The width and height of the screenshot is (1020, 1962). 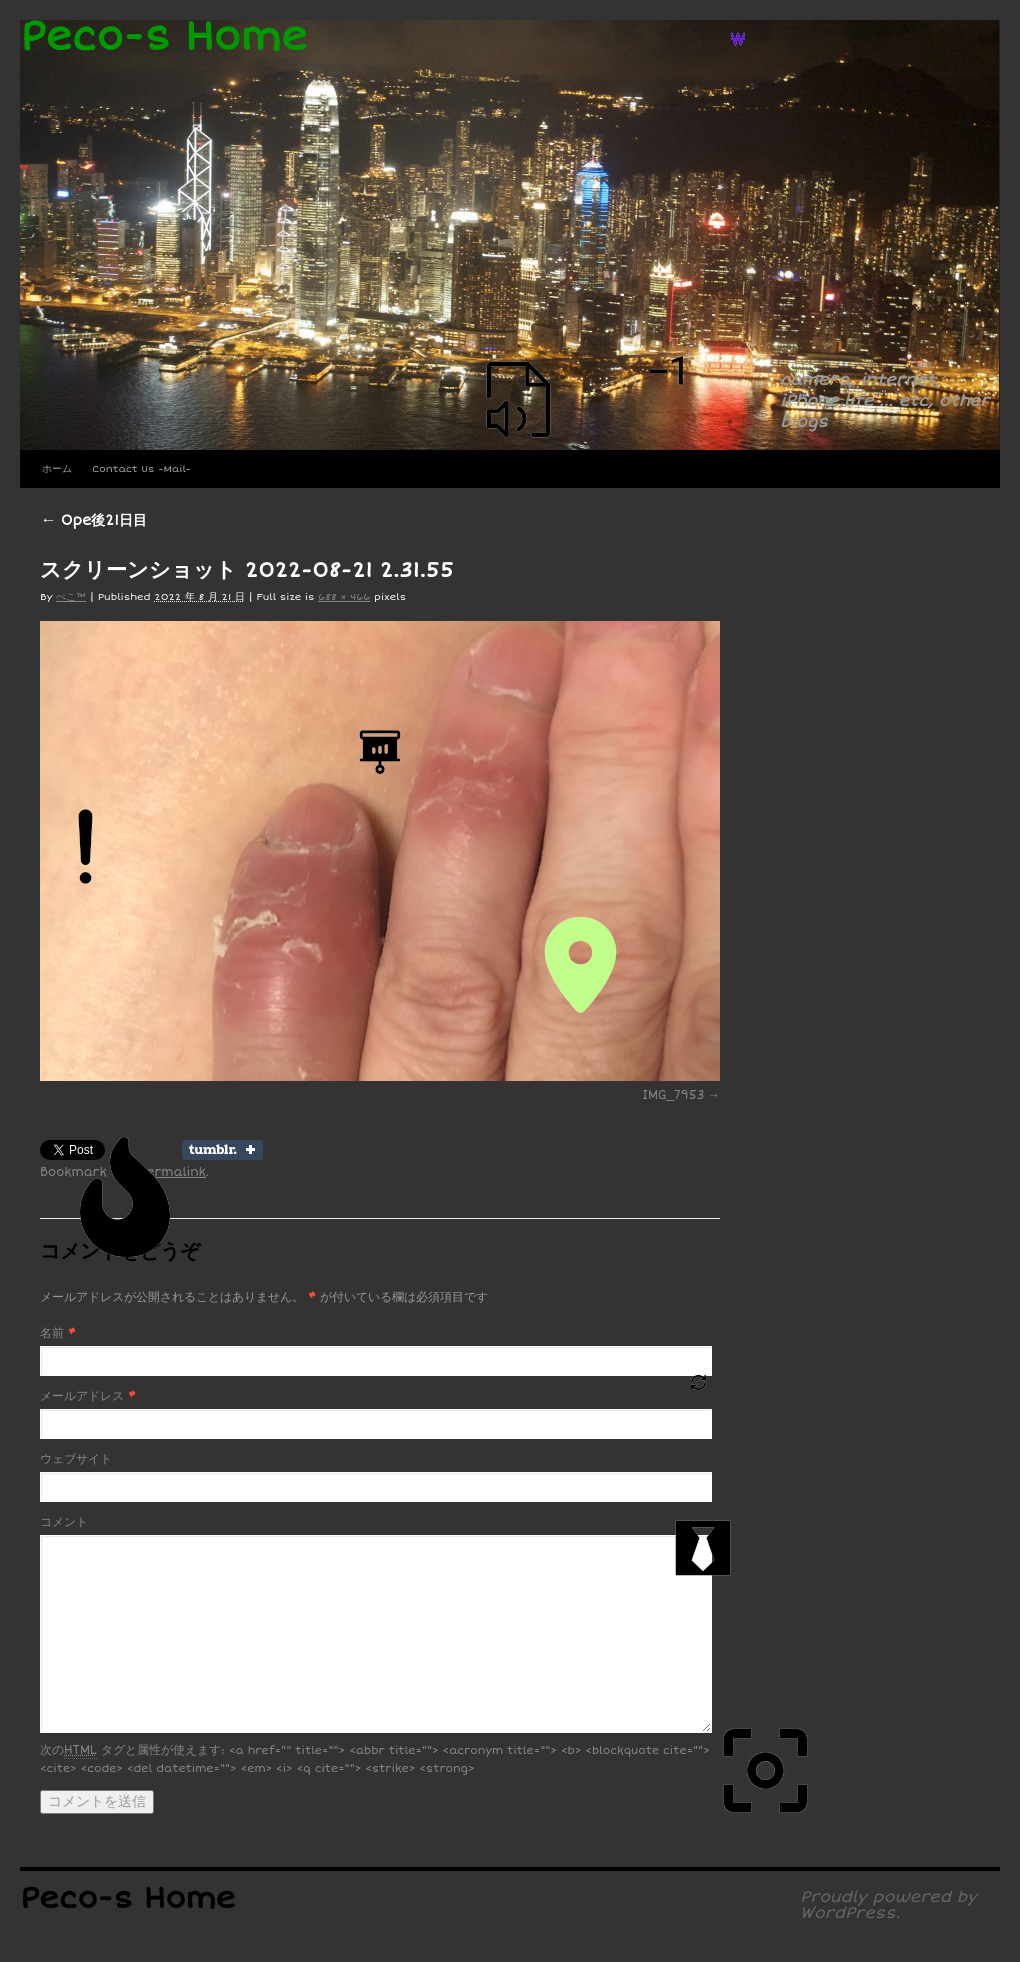 I want to click on decrease exposure by one stop in photo editing, so click(x=667, y=371).